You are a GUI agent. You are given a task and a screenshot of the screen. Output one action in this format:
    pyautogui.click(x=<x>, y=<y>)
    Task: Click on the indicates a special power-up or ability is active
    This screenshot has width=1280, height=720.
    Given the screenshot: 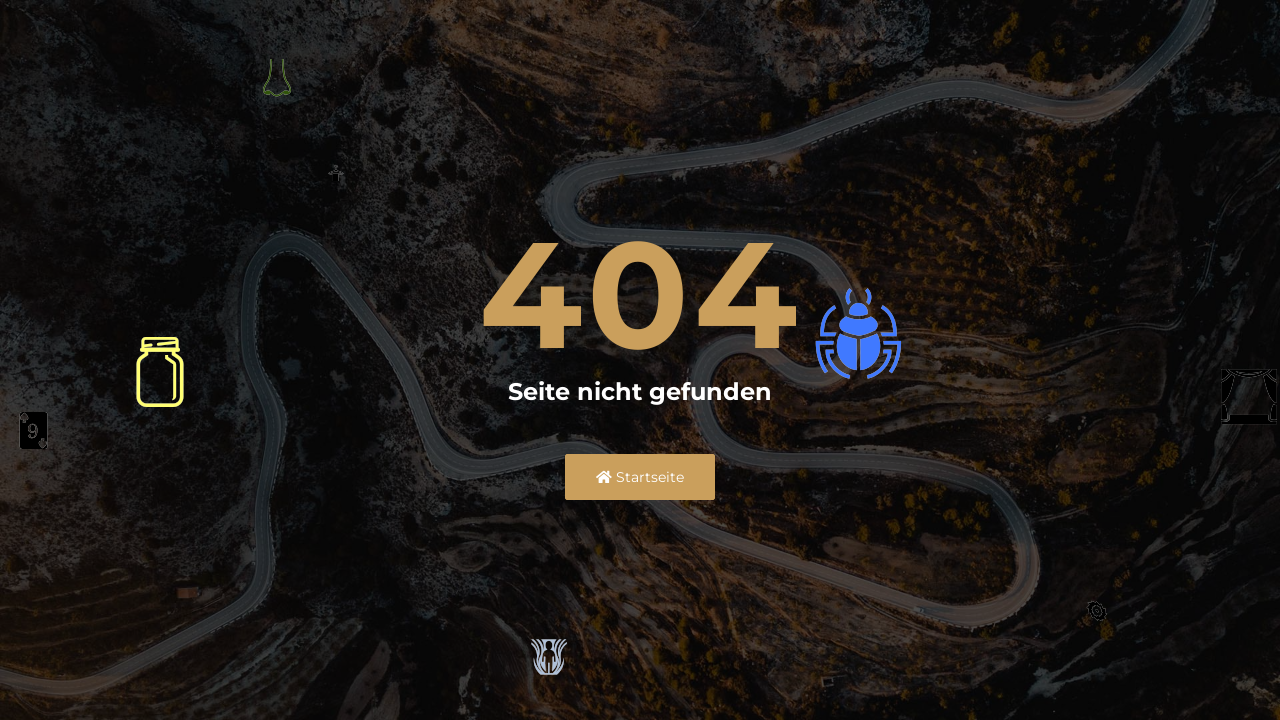 What is the action you would take?
    pyautogui.click(x=549, y=657)
    